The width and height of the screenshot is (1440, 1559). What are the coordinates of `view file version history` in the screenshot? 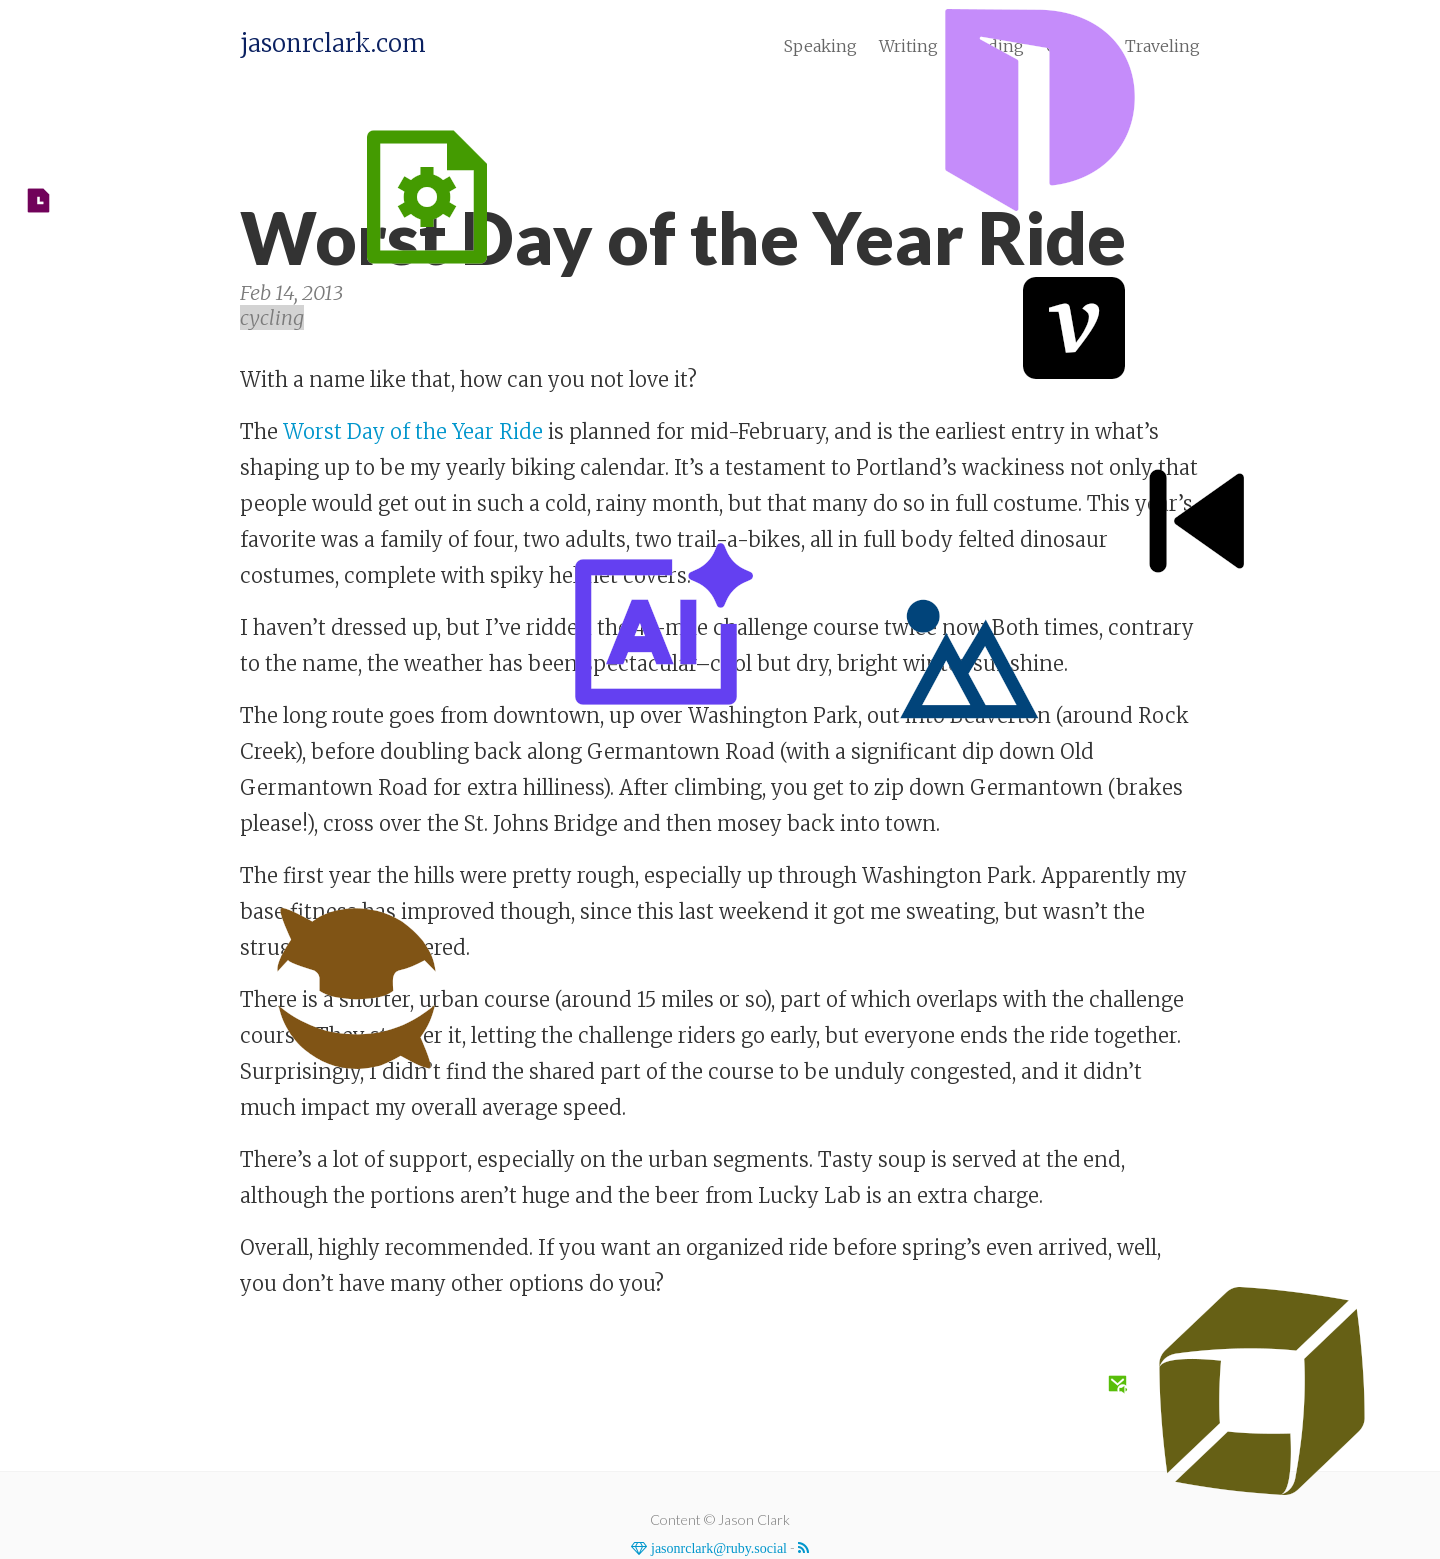 It's located at (38, 200).